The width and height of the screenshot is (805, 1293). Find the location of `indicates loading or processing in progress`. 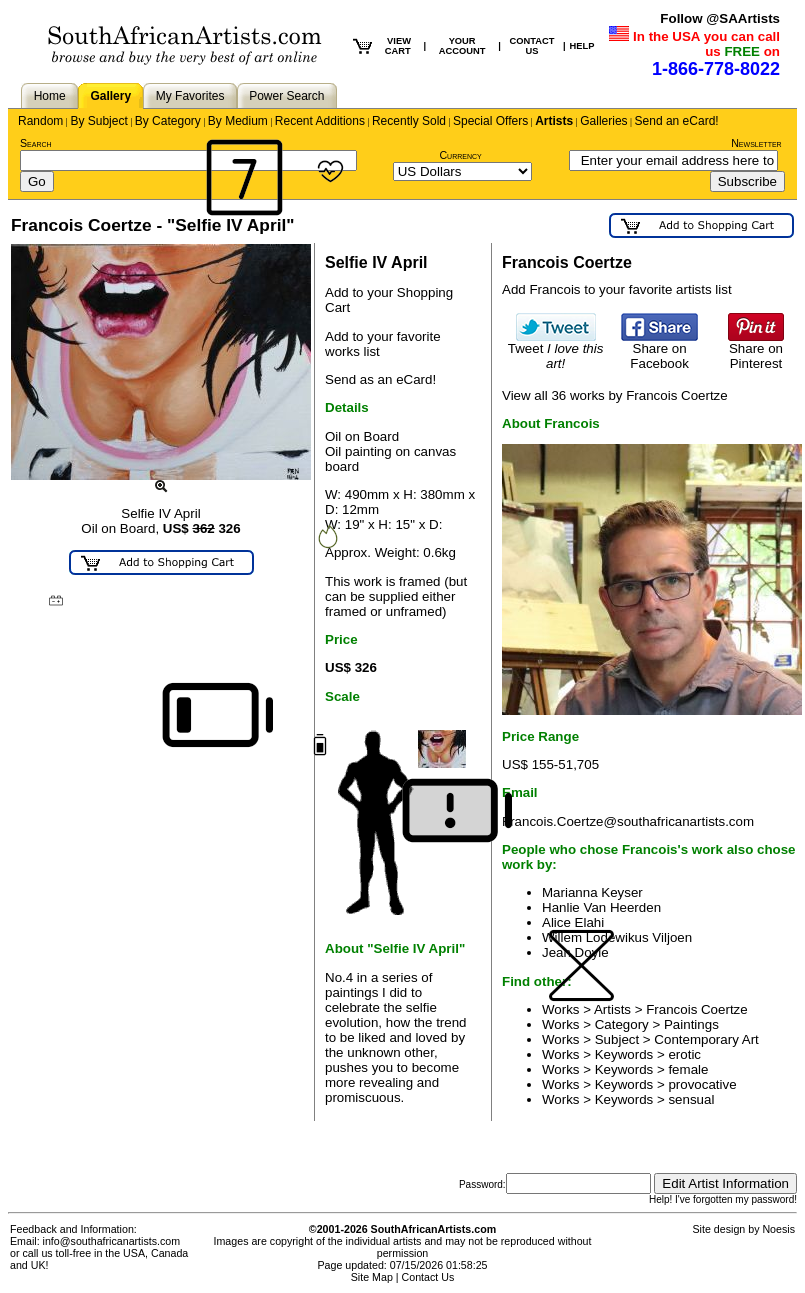

indicates loading or processing in progress is located at coordinates (581, 965).